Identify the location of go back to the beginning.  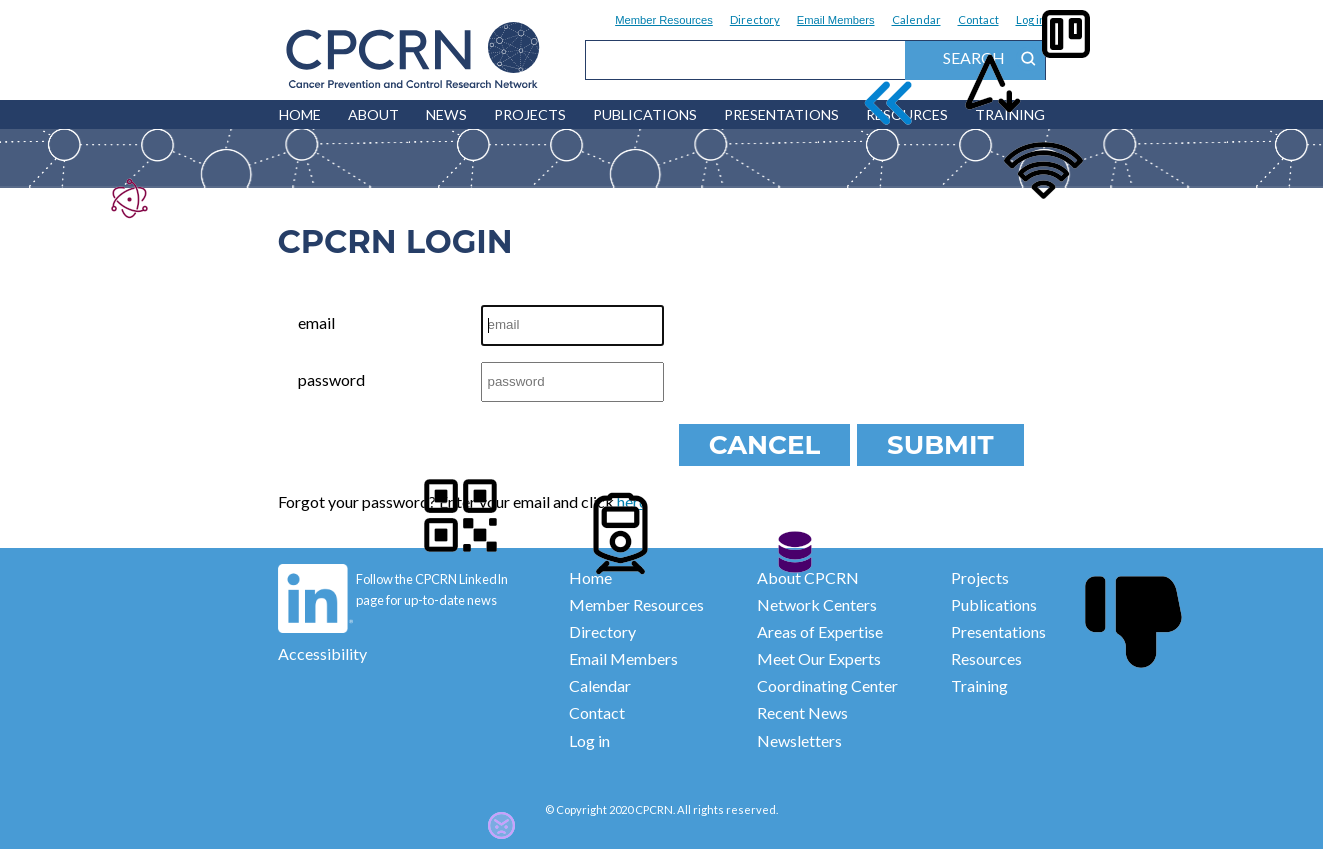
(890, 103).